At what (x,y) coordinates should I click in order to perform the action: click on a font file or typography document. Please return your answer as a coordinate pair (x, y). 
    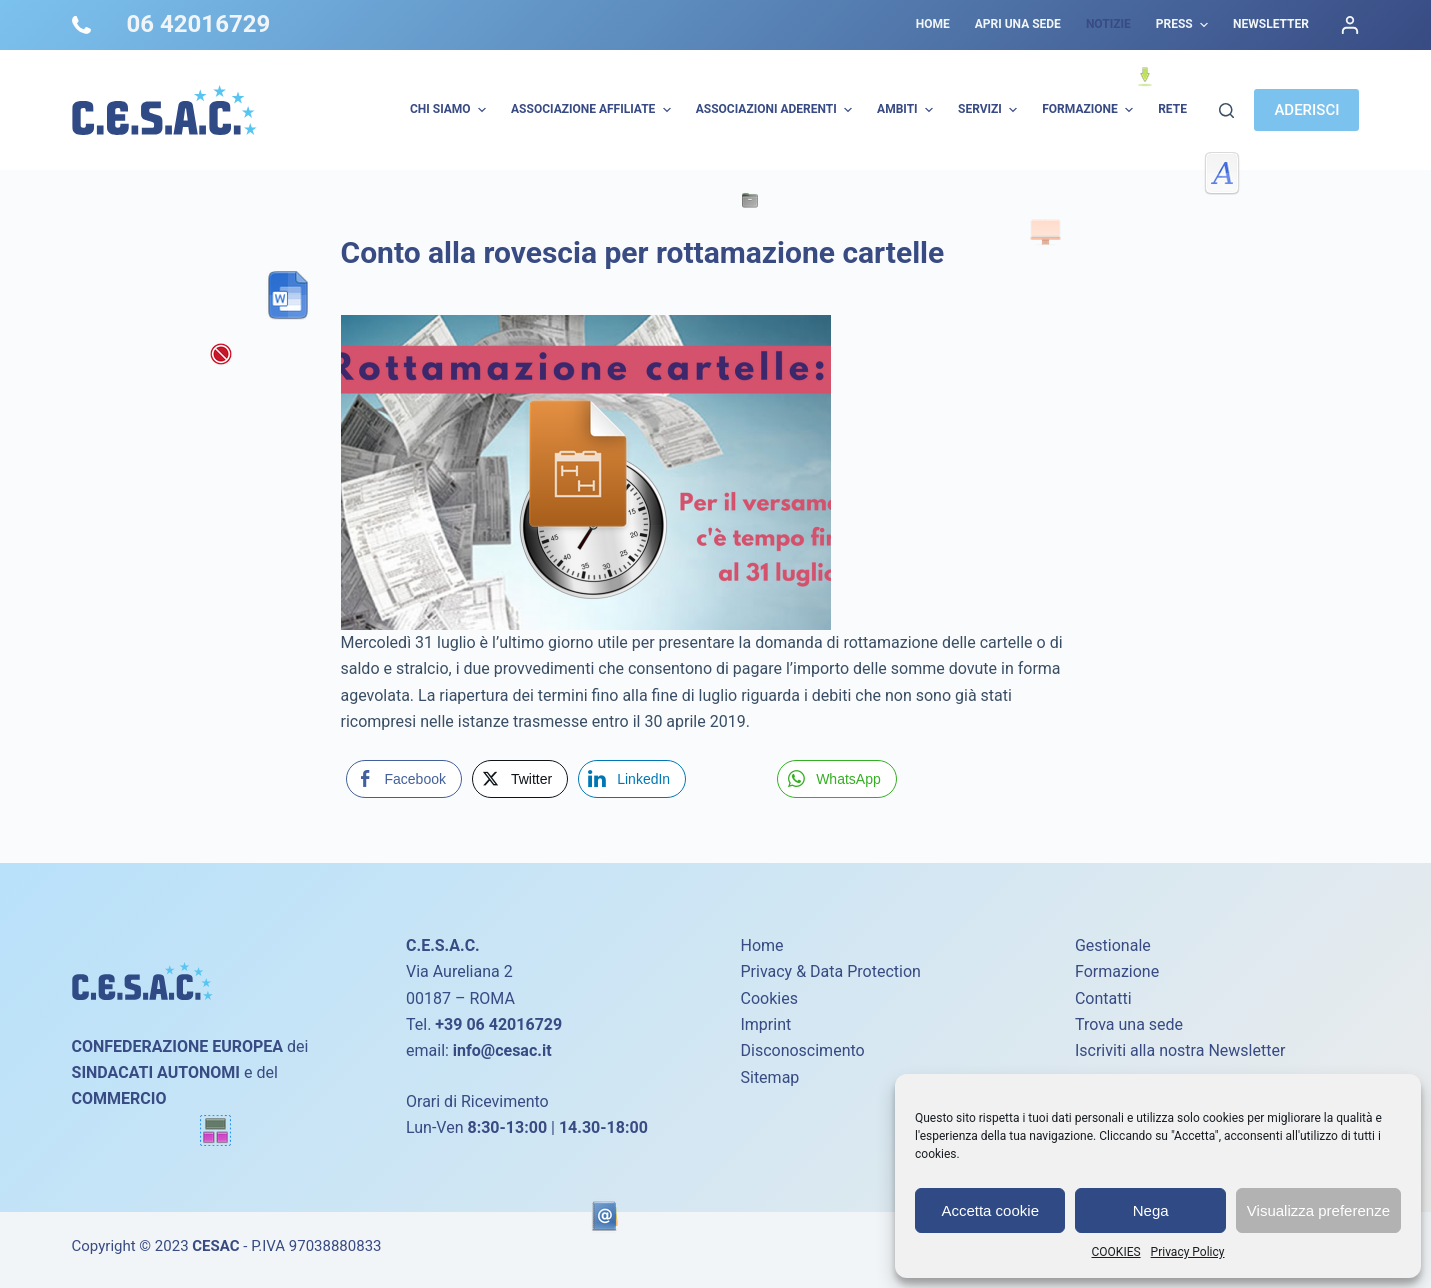
    Looking at the image, I should click on (1222, 173).